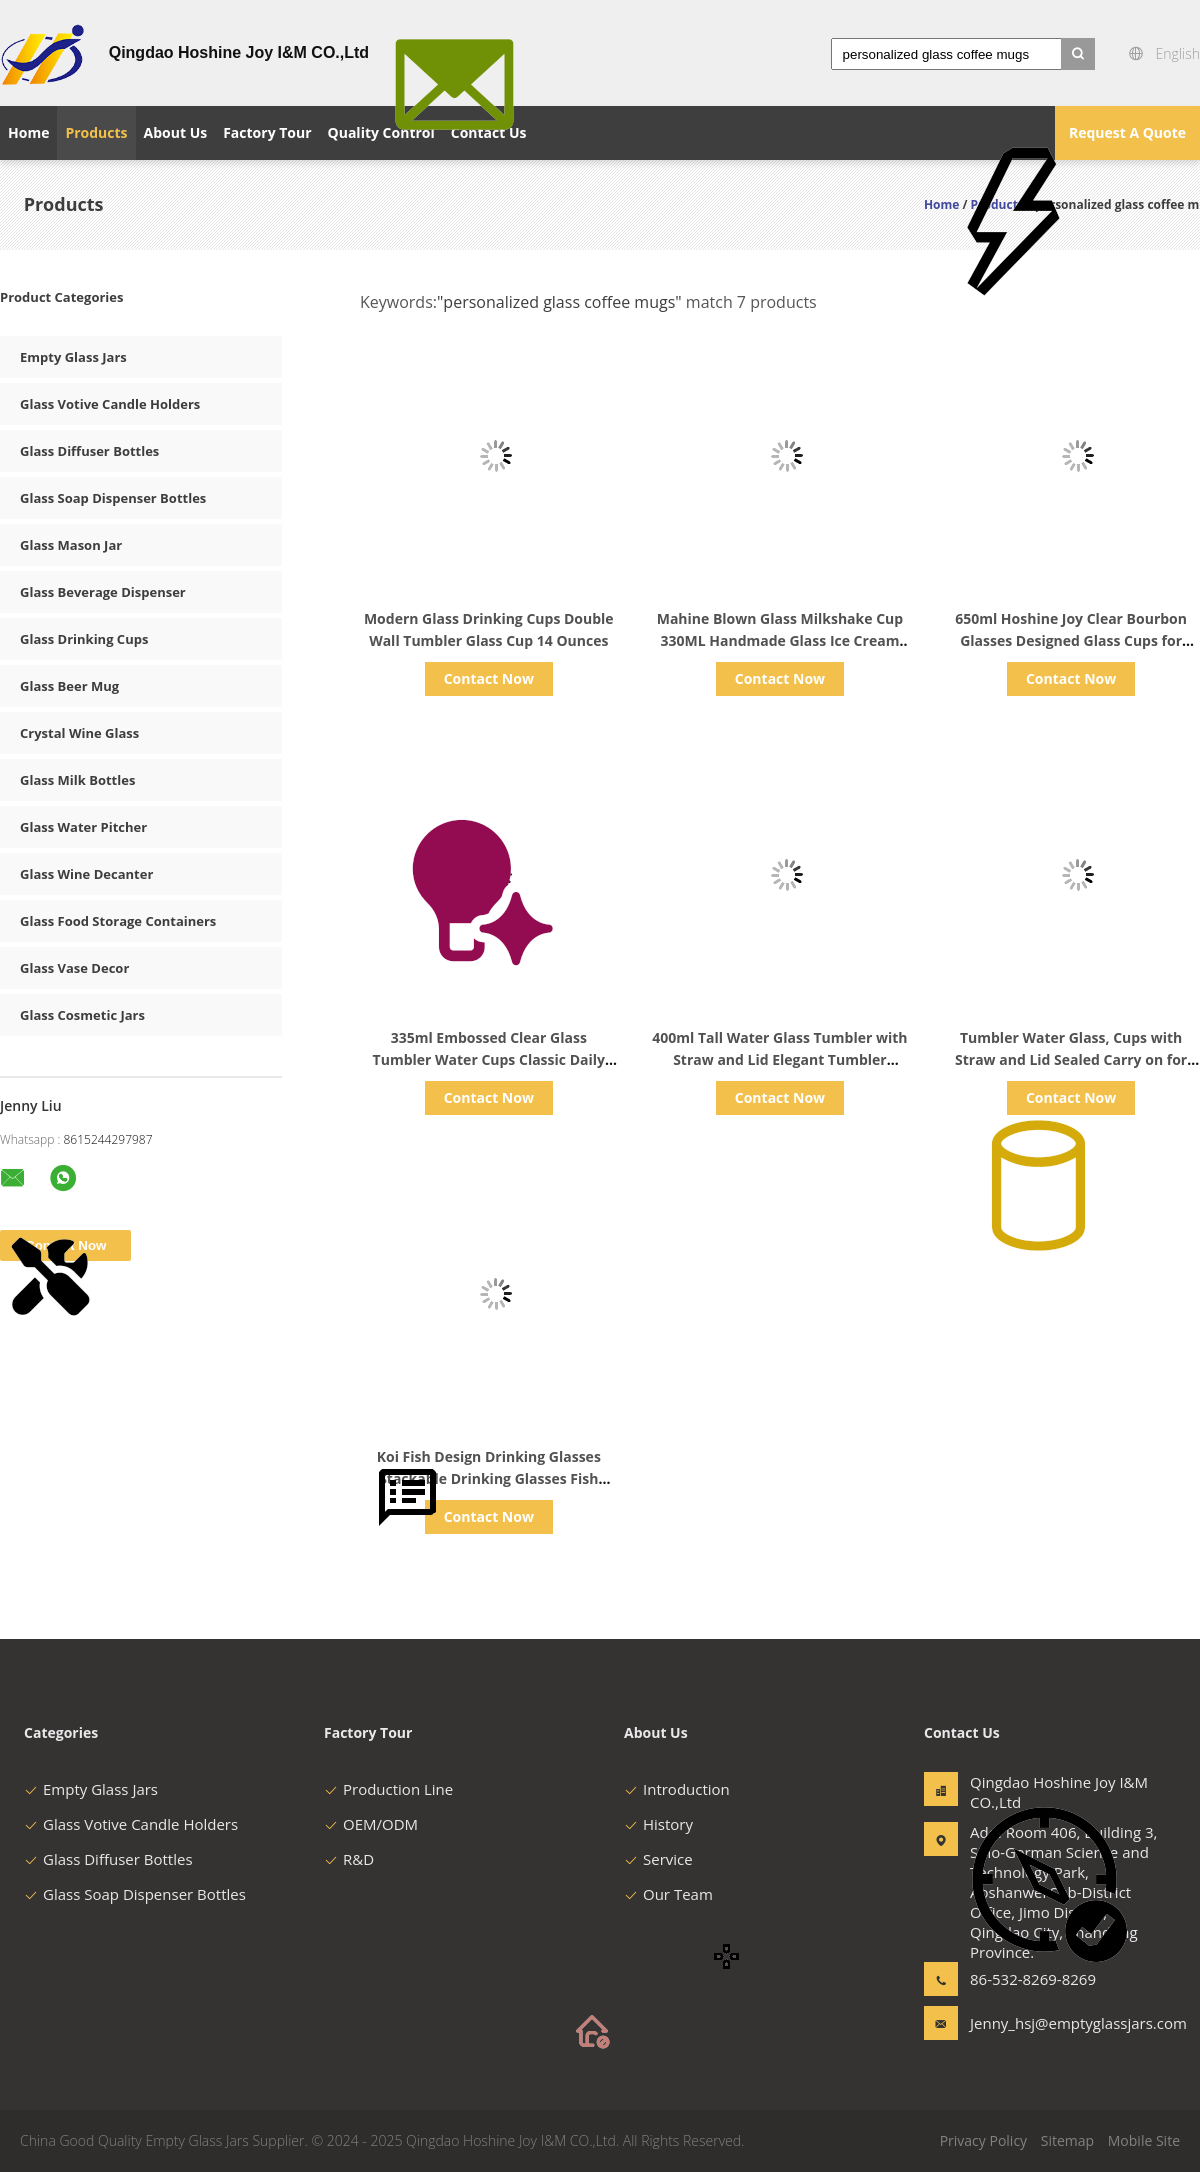  What do you see at coordinates (726, 1956) in the screenshot?
I see `access games or gaming section` at bounding box center [726, 1956].